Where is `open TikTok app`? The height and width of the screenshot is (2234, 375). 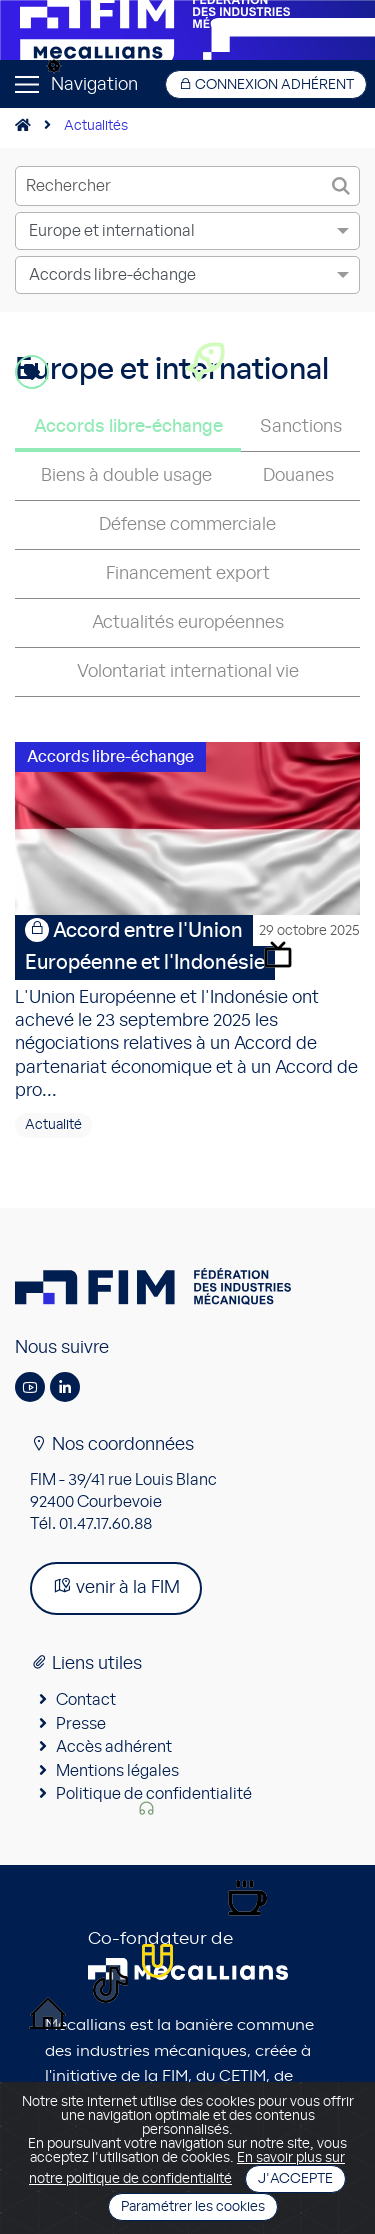 open TikTok app is located at coordinates (110, 1985).